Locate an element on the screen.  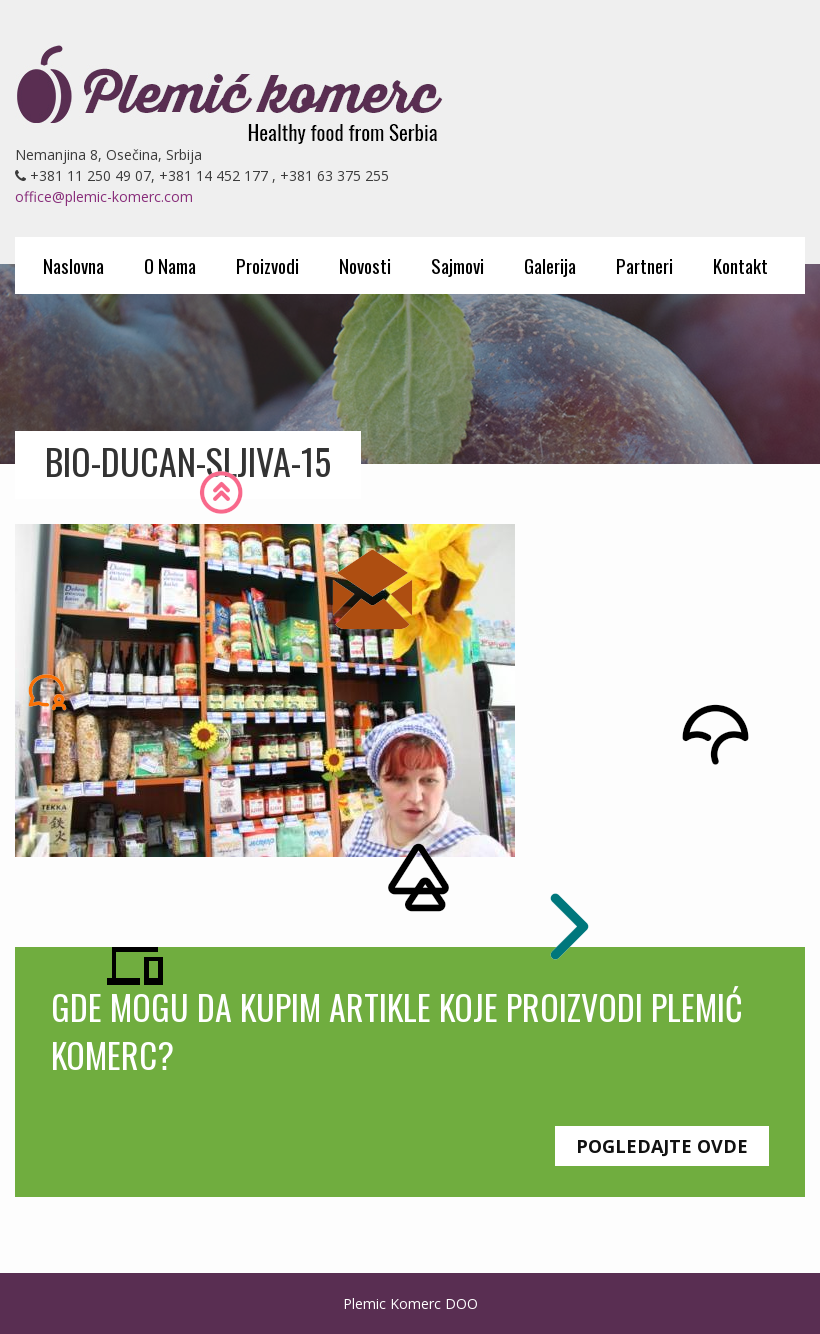
view conversation with a specific contact is located at coordinates (46, 690).